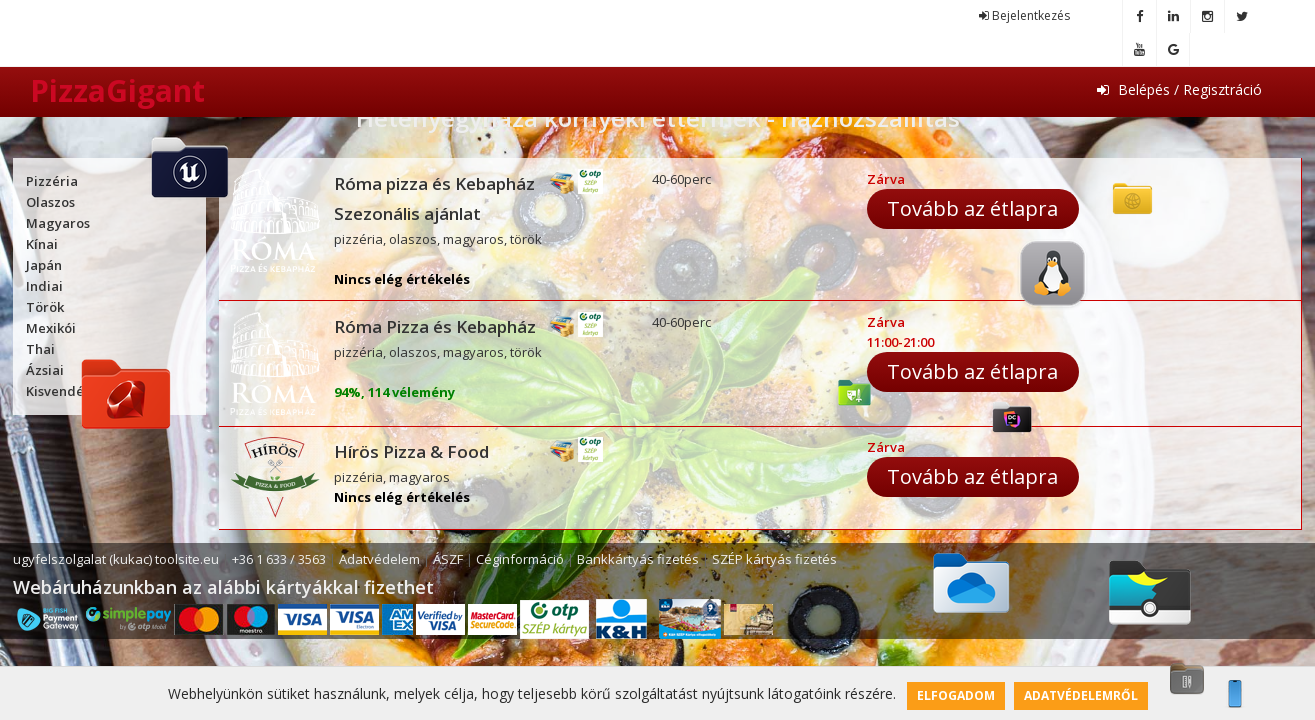 The width and height of the screenshot is (1315, 720). Describe the element at coordinates (854, 393) in the screenshot. I see `open game development projects folder` at that location.